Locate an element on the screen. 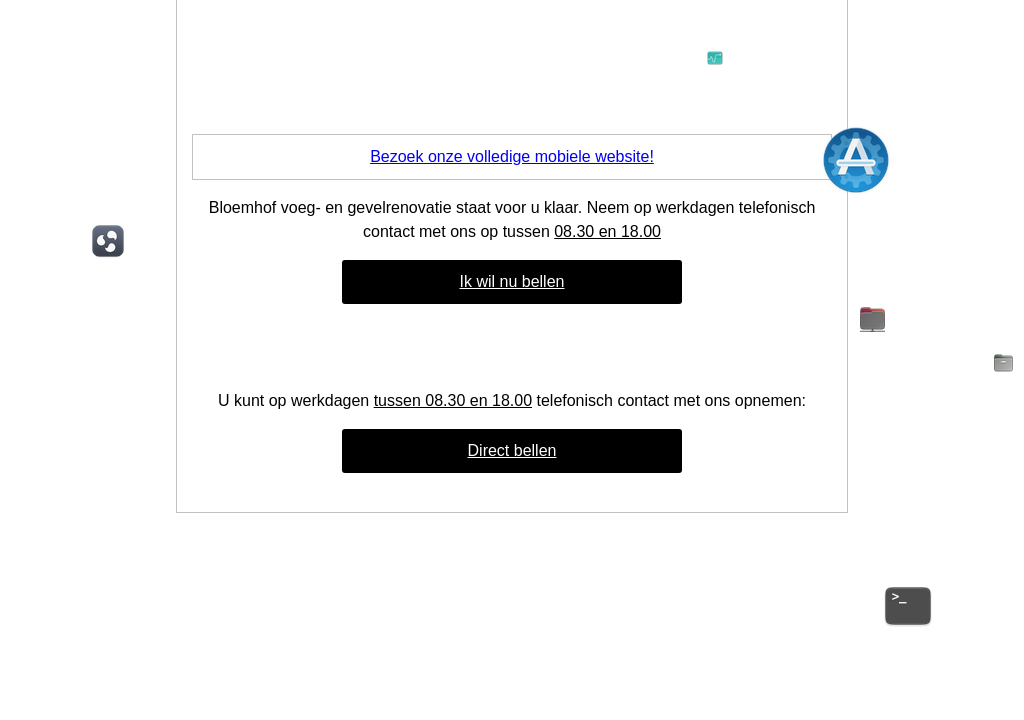 The height and width of the screenshot is (720, 1024). access a remote or network folder is located at coordinates (872, 319).